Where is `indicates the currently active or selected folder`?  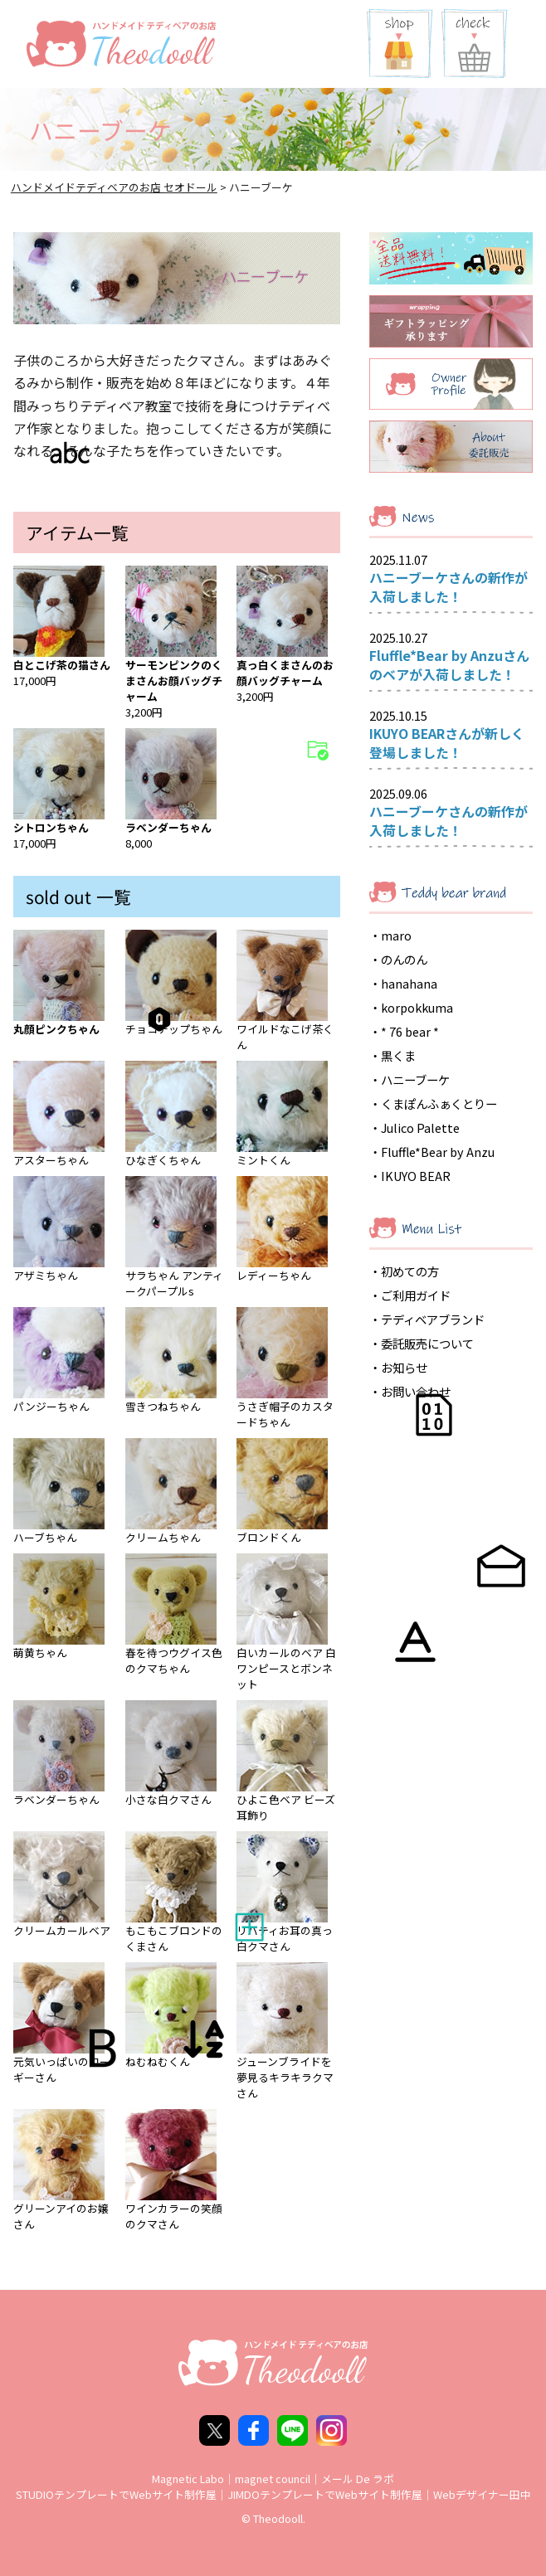 indicates the currently active or selected folder is located at coordinates (317, 749).